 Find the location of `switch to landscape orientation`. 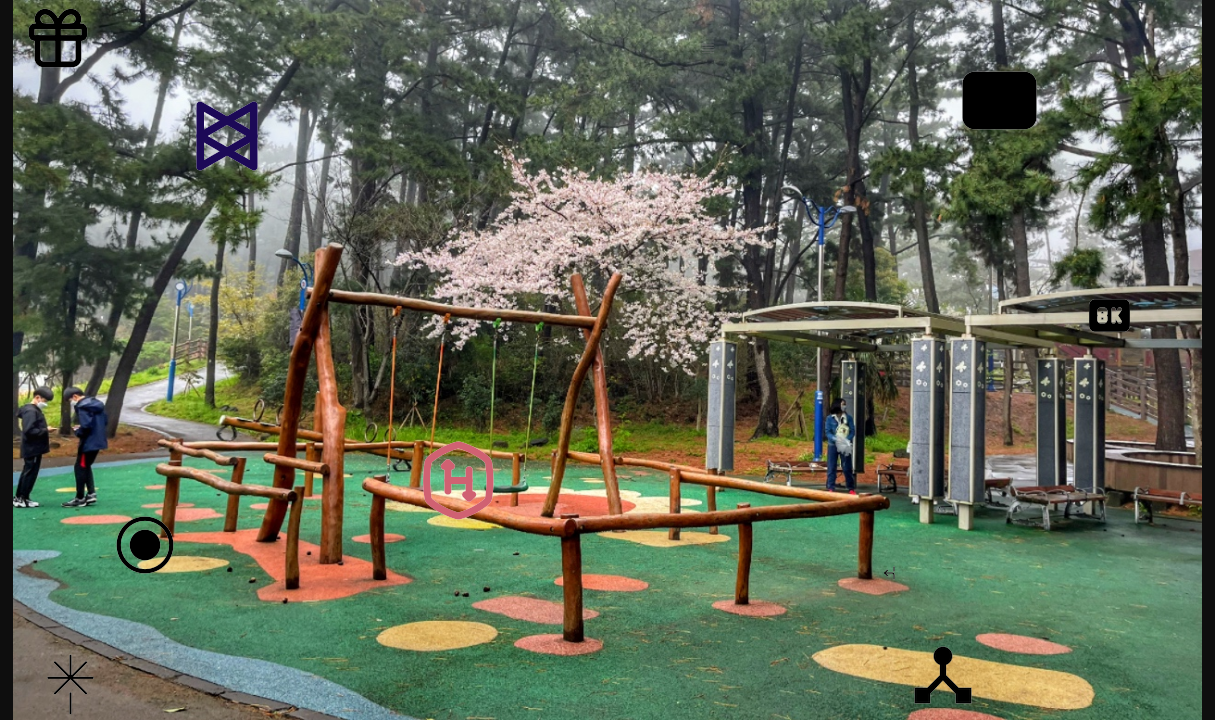

switch to landscape orientation is located at coordinates (999, 100).